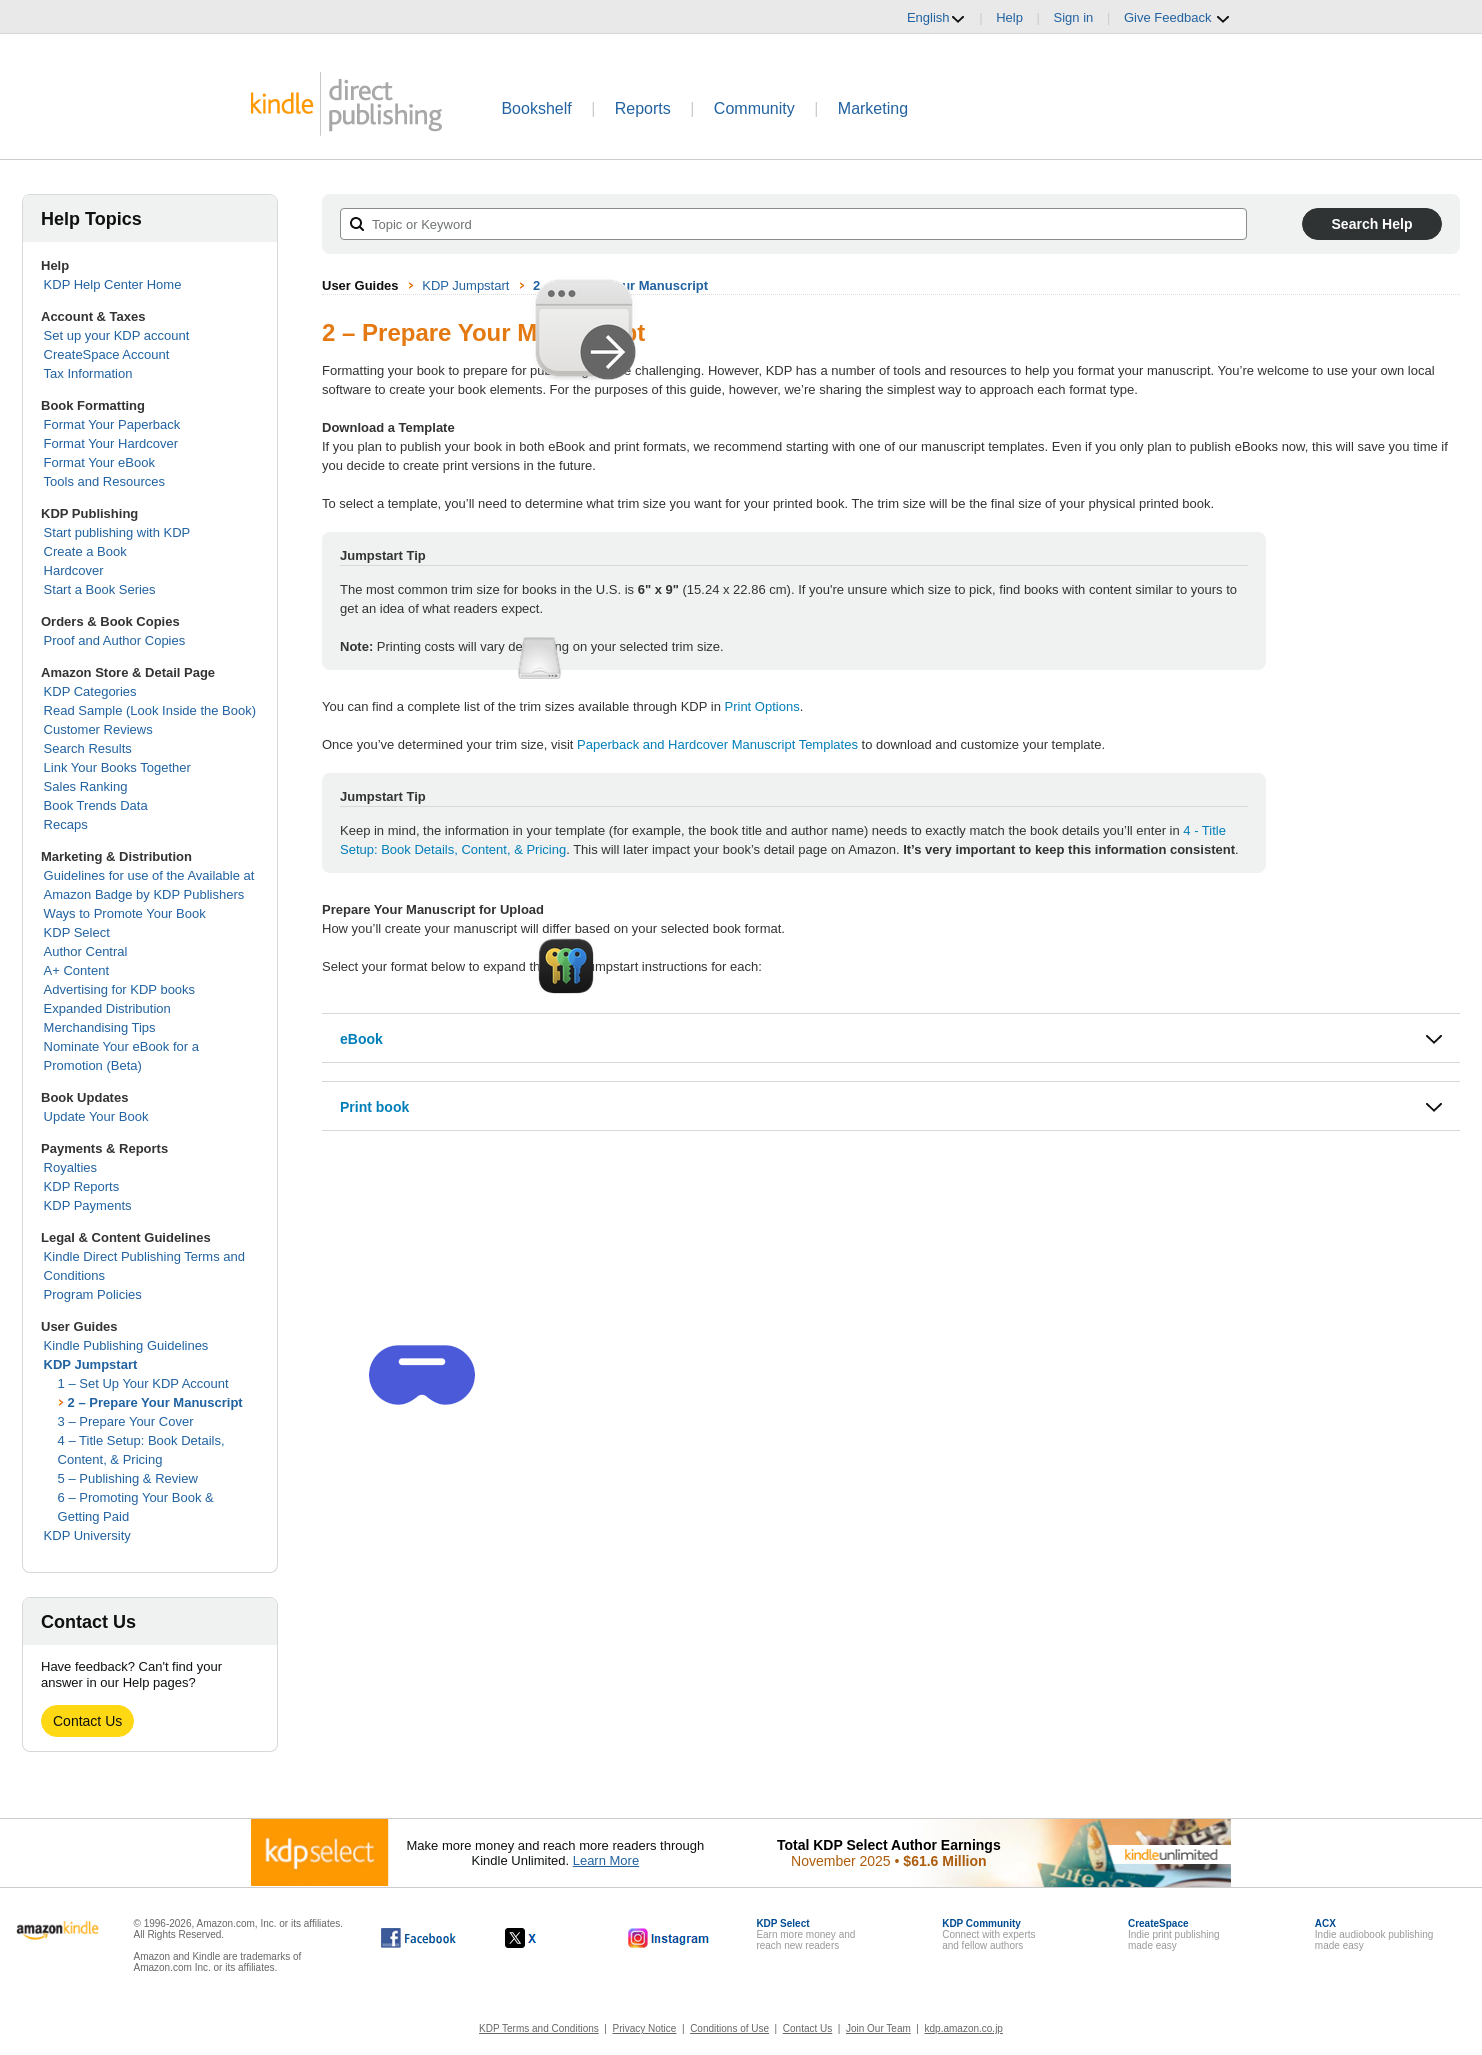 The image size is (1482, 2055). Describe the element at coordinates (539, 658) in the screenshot. I see `access scanner device settings` at that location.